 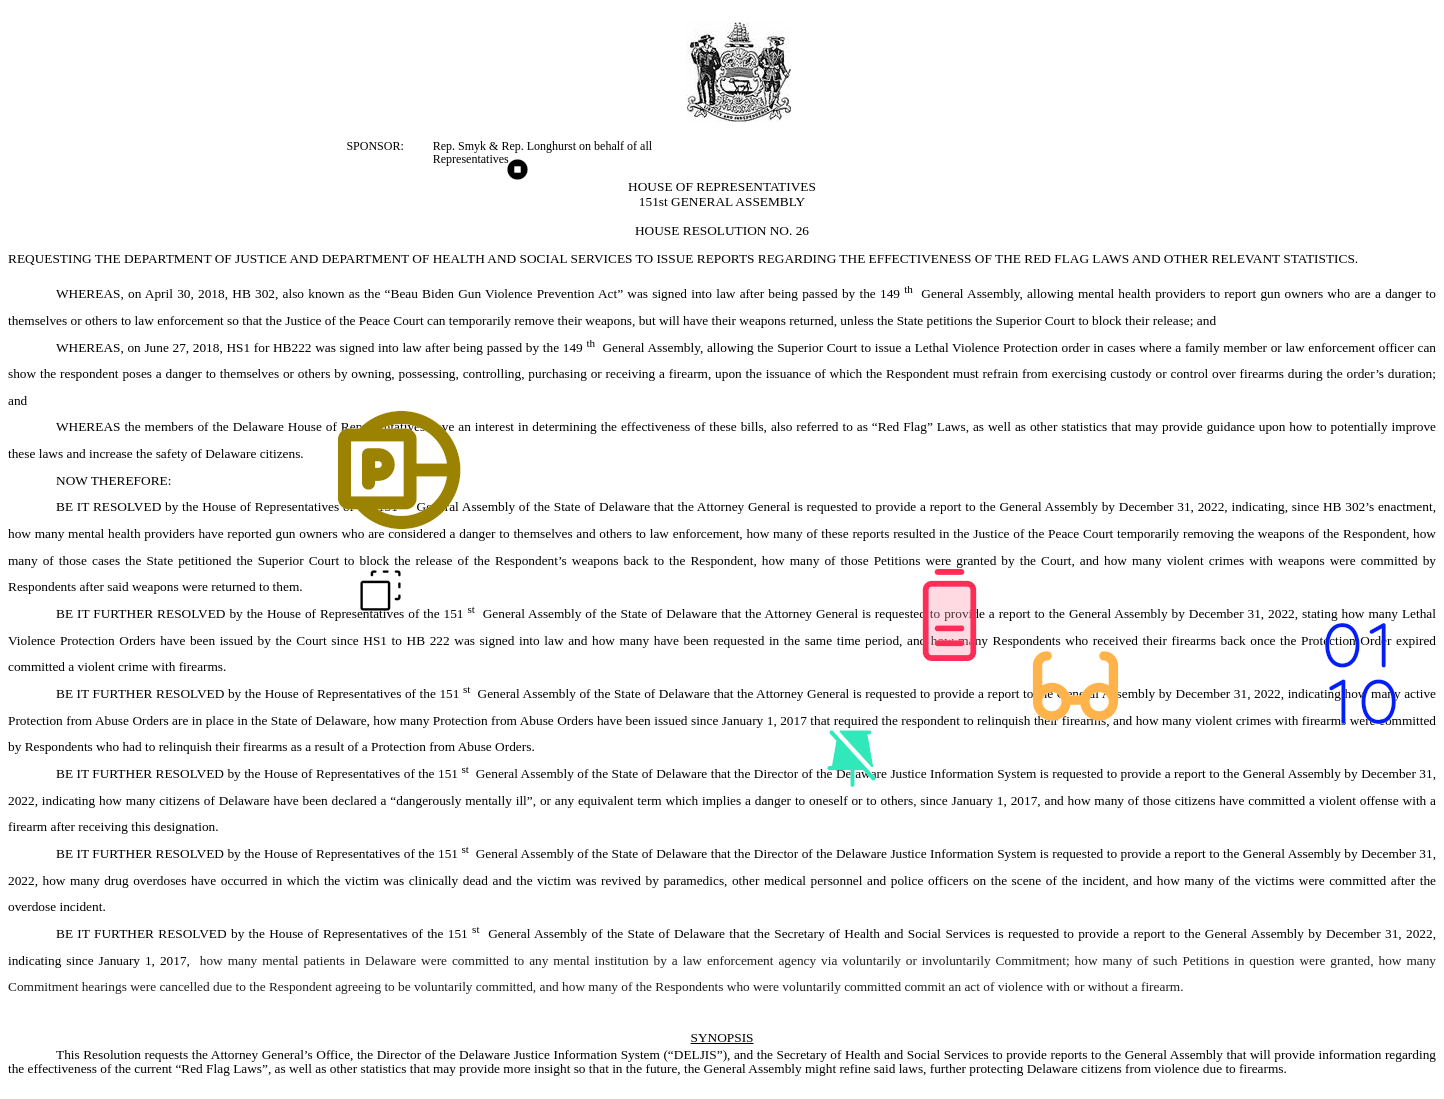 I want to click on unpin this item, so click(x=852, y=755).